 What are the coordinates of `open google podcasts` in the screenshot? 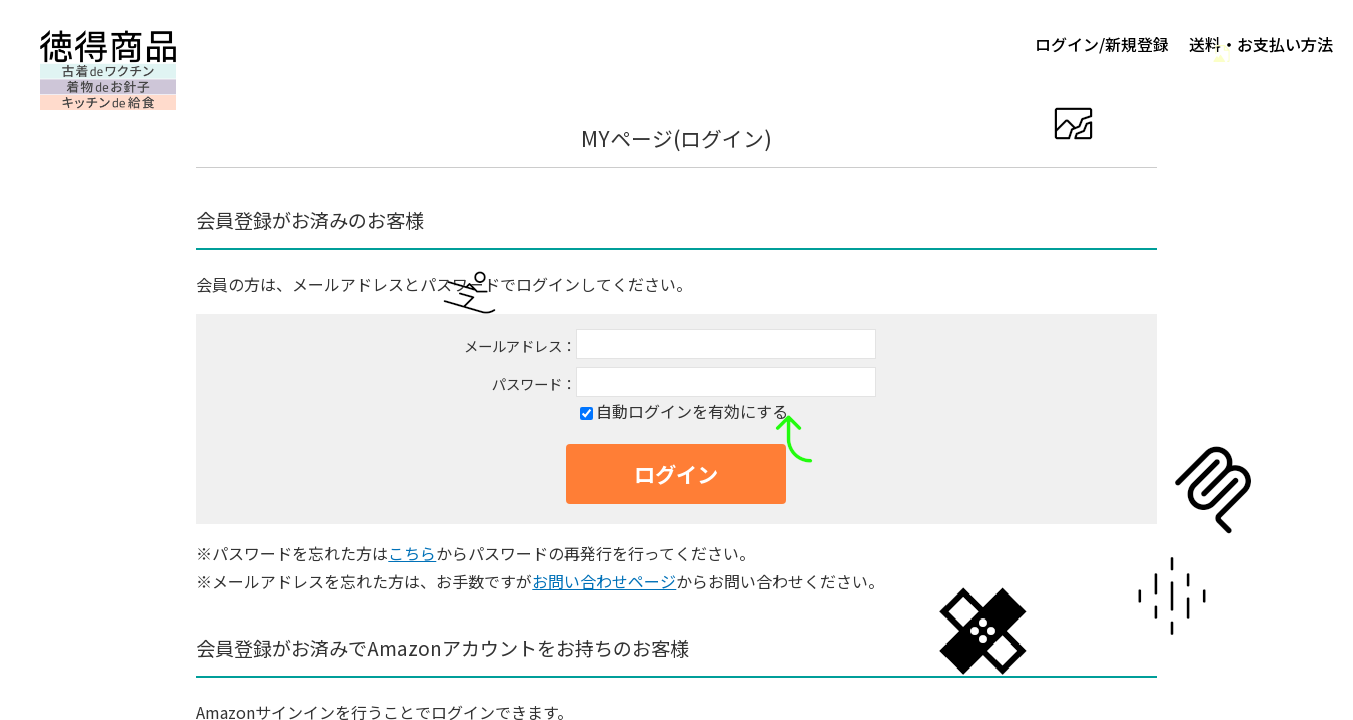 It's located at (1172, 596).